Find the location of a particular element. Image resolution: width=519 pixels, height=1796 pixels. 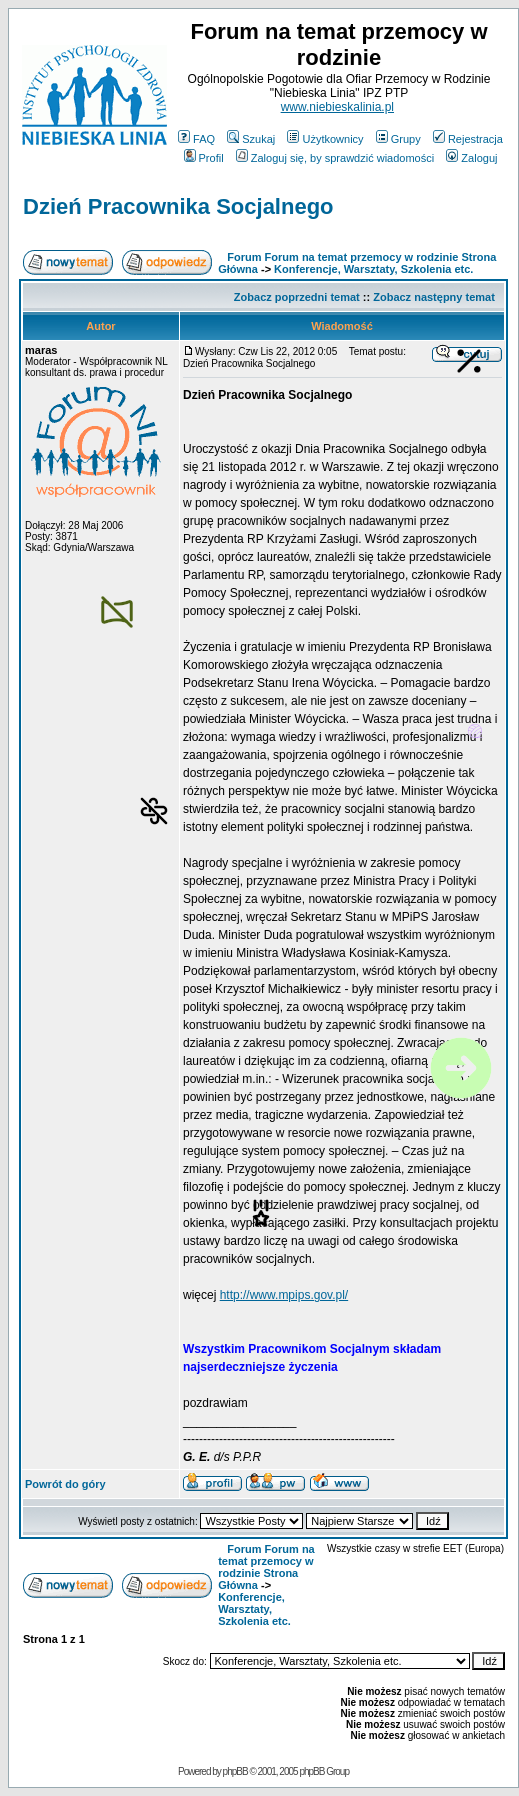

disable horizontal panorama mode is located at coordinates (117, 612).